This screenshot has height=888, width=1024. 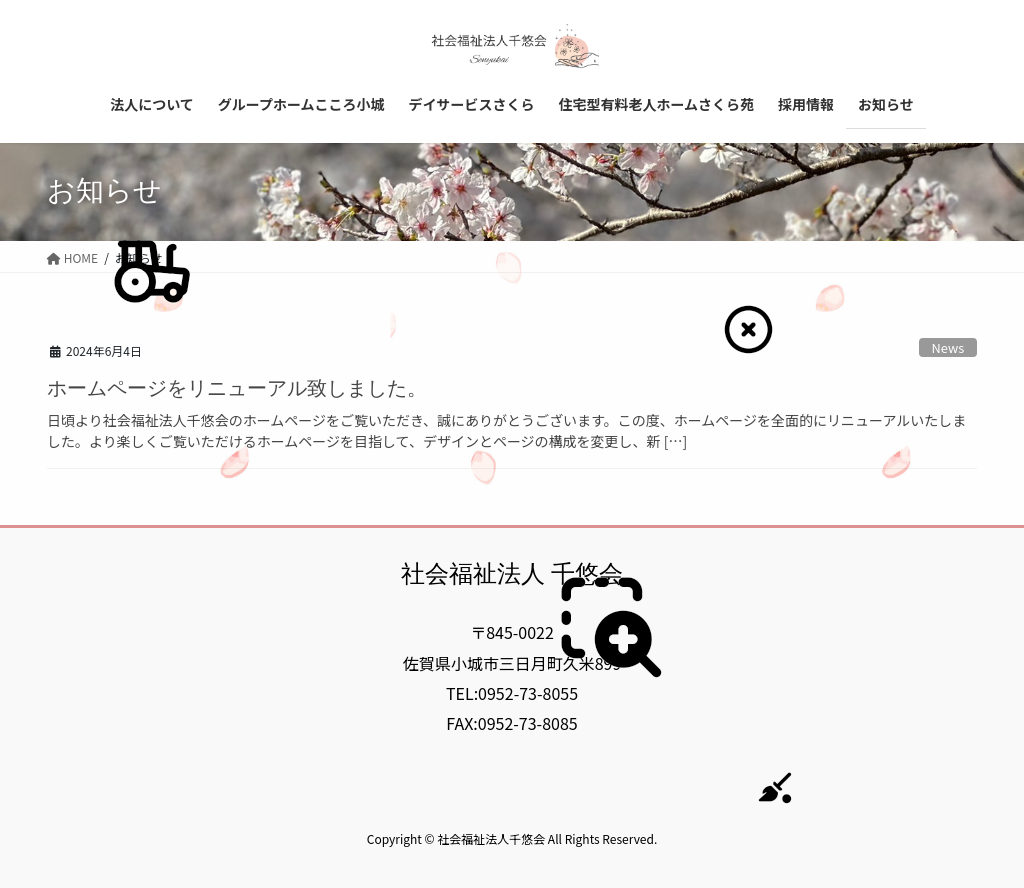 What do you see at coordinates (609, 625) in the screenshot?
I see `zoom in on a selected area` at bounding box center [609, 625].